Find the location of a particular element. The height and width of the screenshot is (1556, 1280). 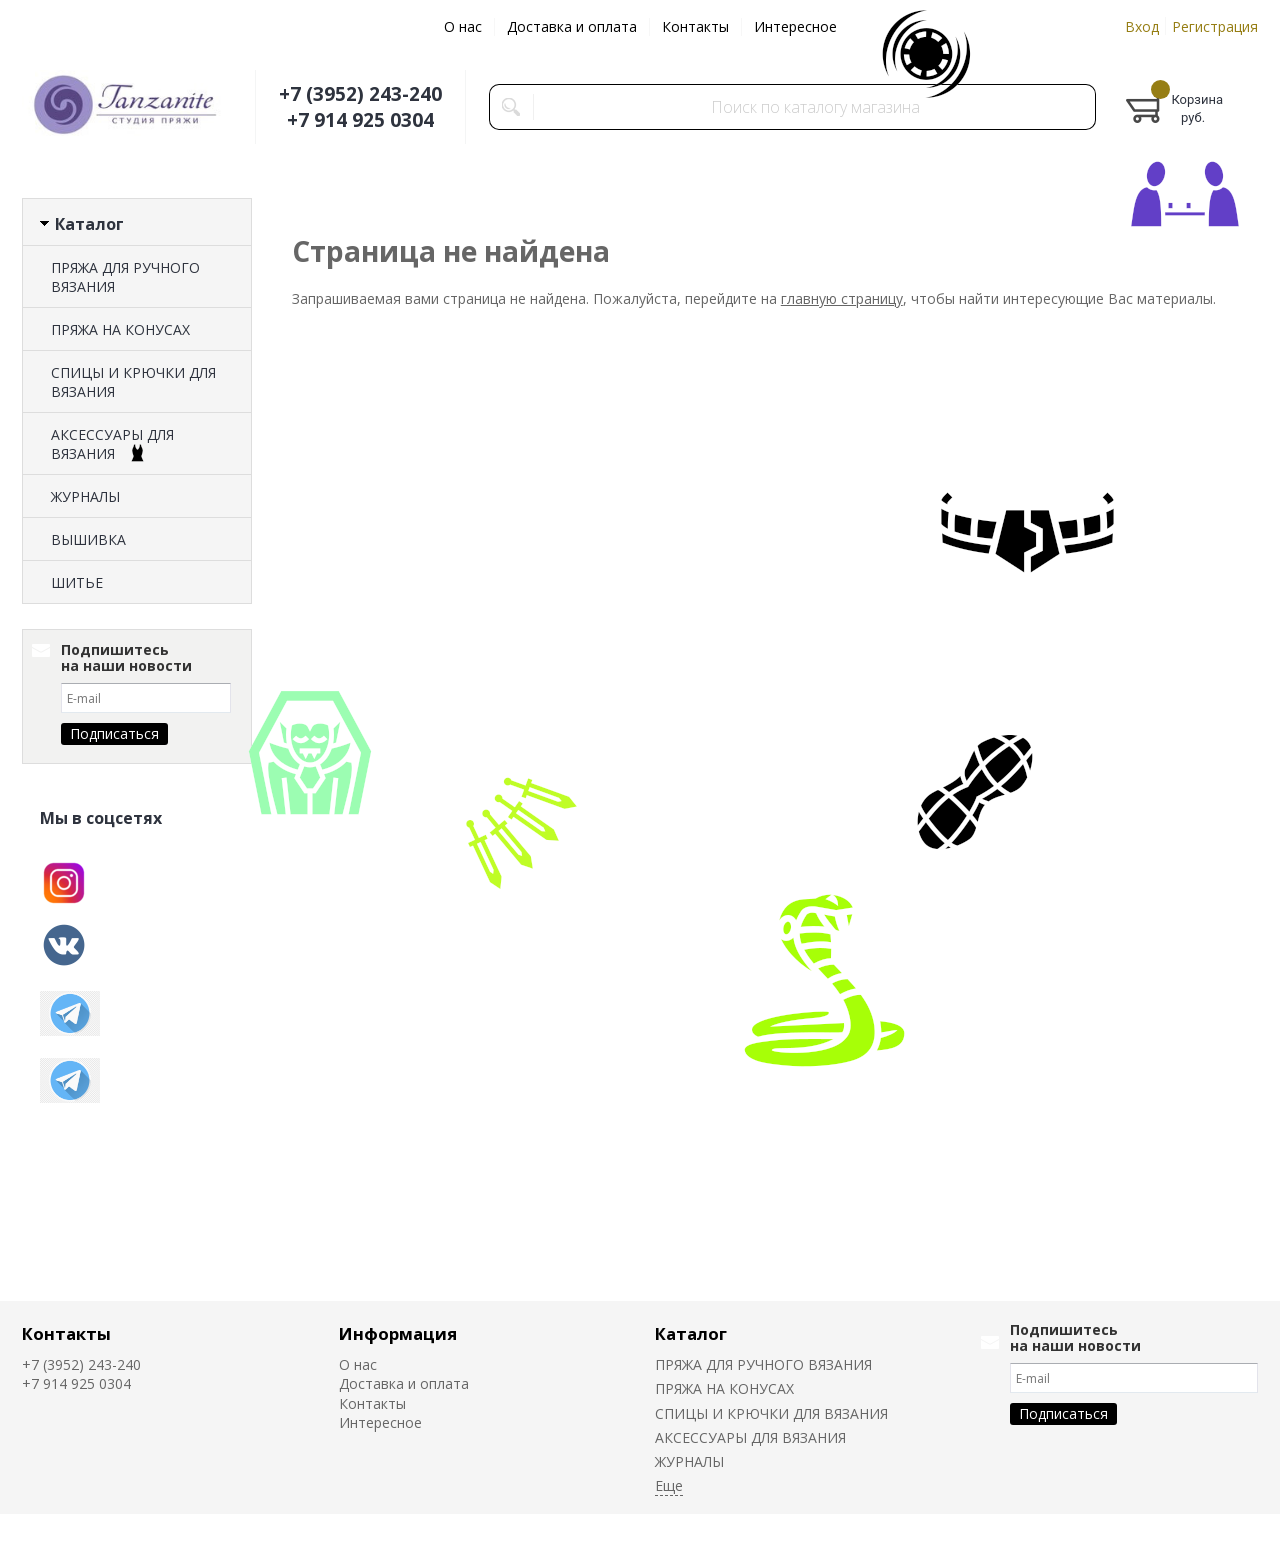

indicates peanut ingredient or allergen warning is located at coordinates (975, 792).